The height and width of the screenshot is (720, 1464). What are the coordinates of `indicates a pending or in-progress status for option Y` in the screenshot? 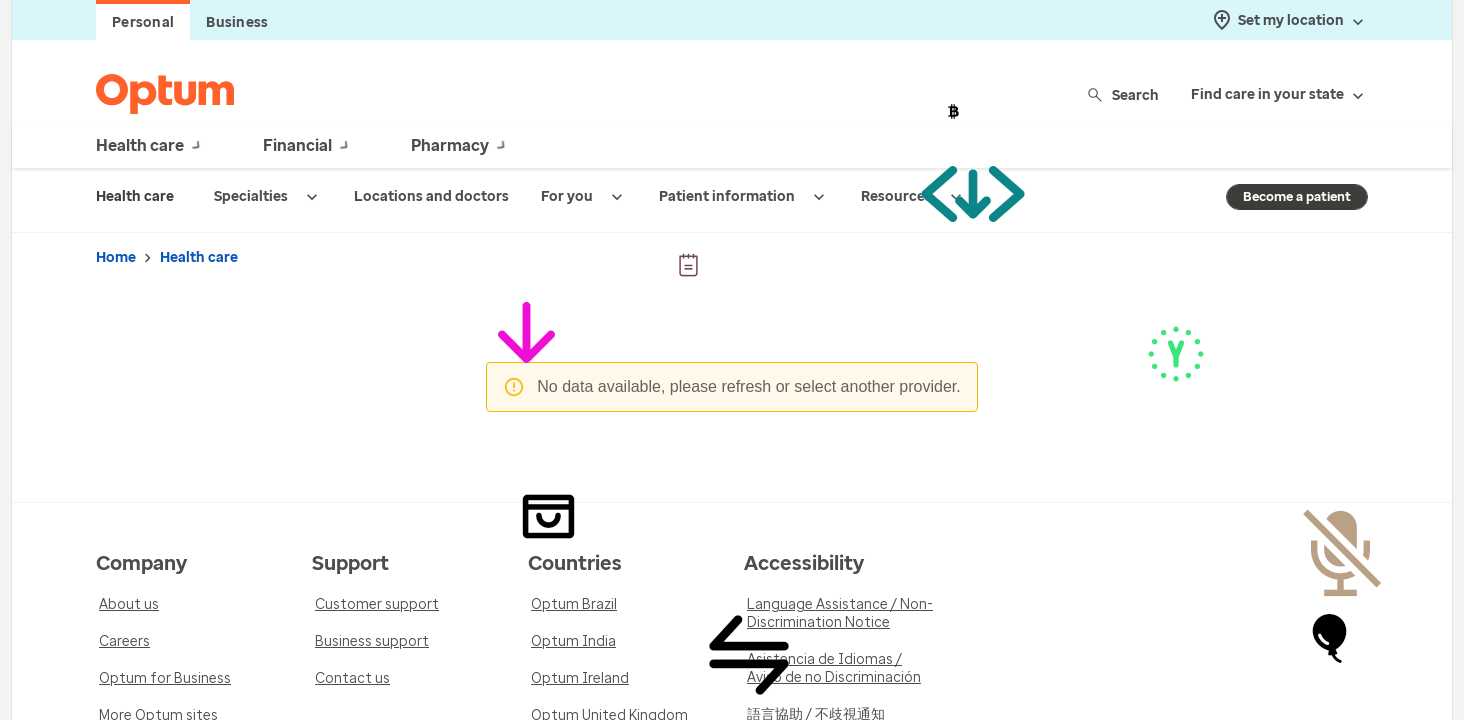 It's located at (1176, 354).